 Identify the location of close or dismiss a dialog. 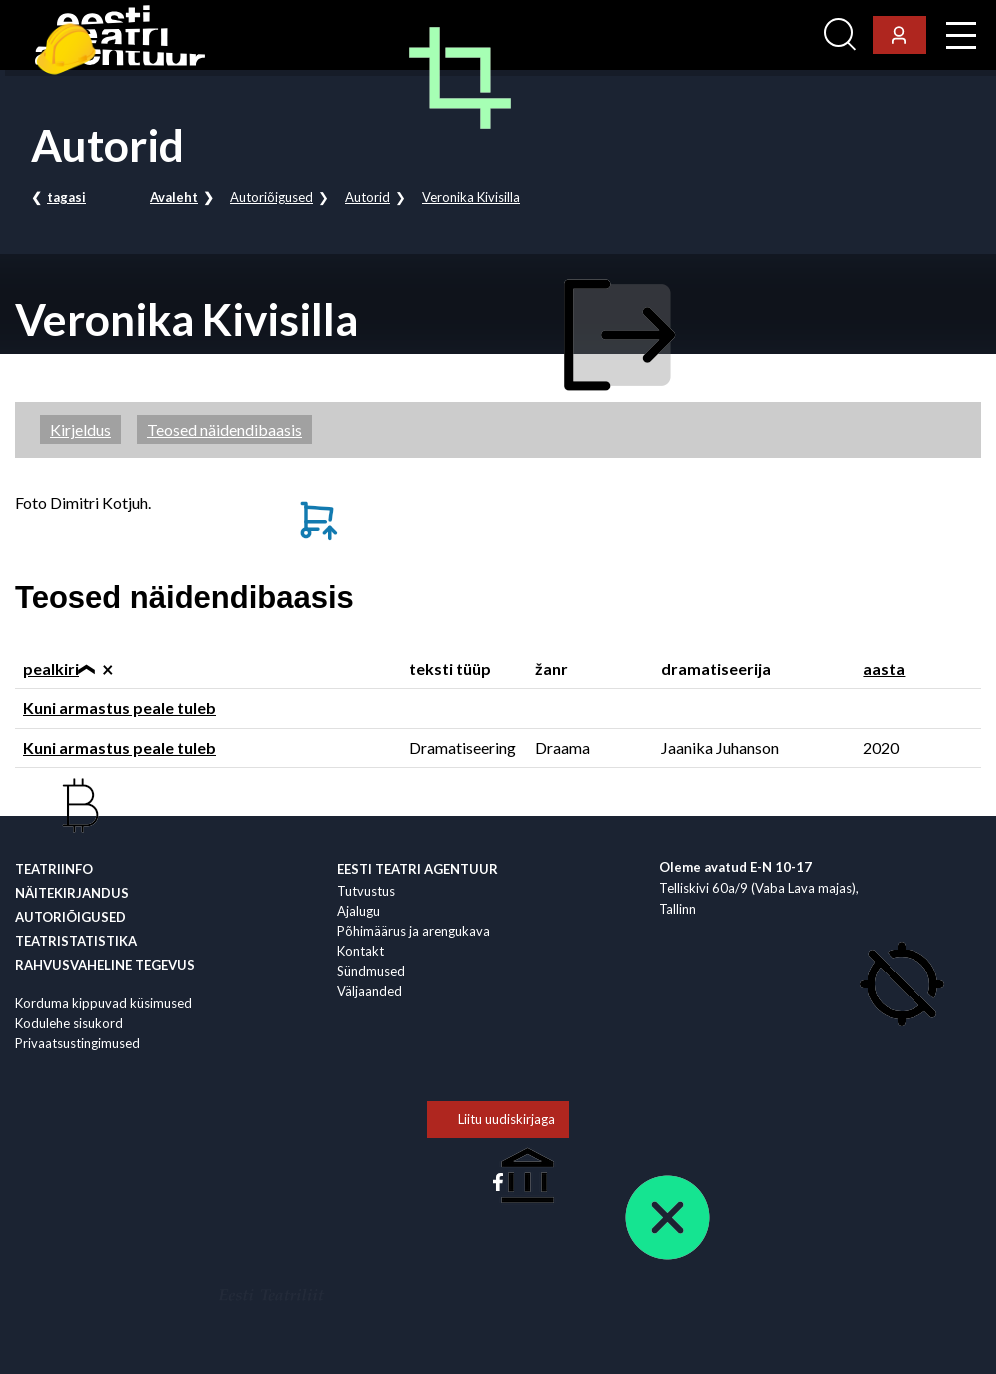
(667, 1217).